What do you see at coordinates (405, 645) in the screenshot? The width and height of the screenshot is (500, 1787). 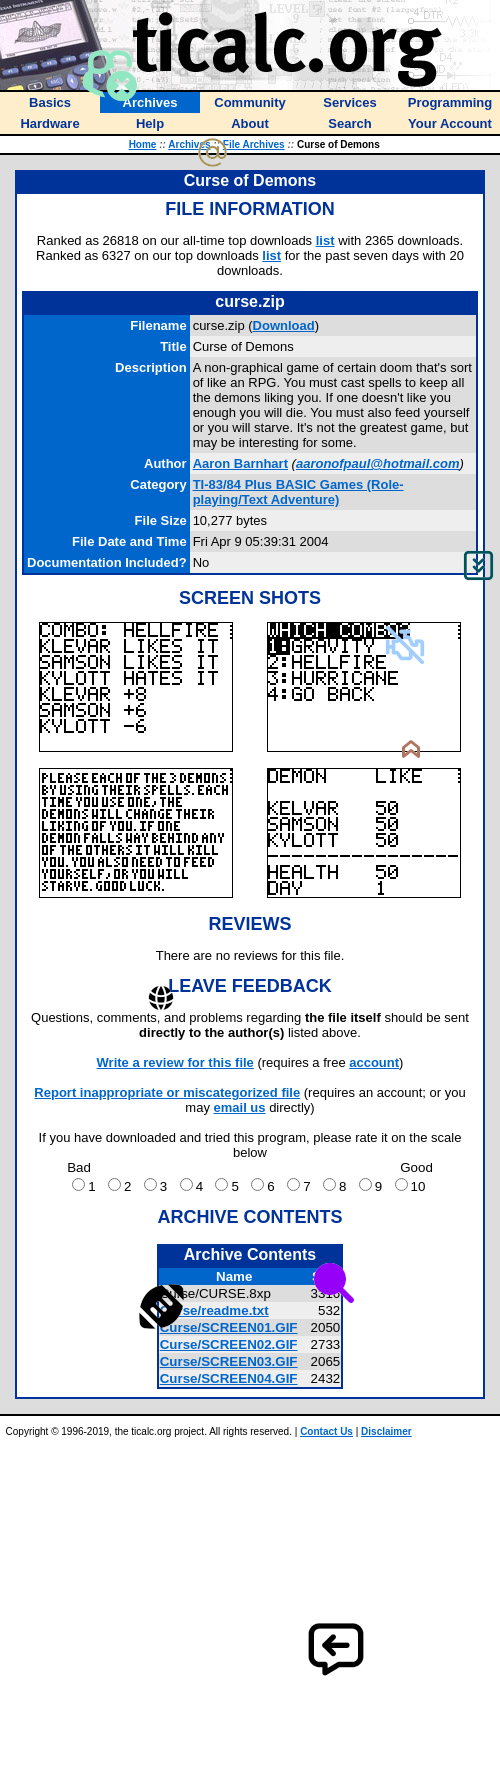 I see `engine disabled or turned off` at bounding box center [405, 645].